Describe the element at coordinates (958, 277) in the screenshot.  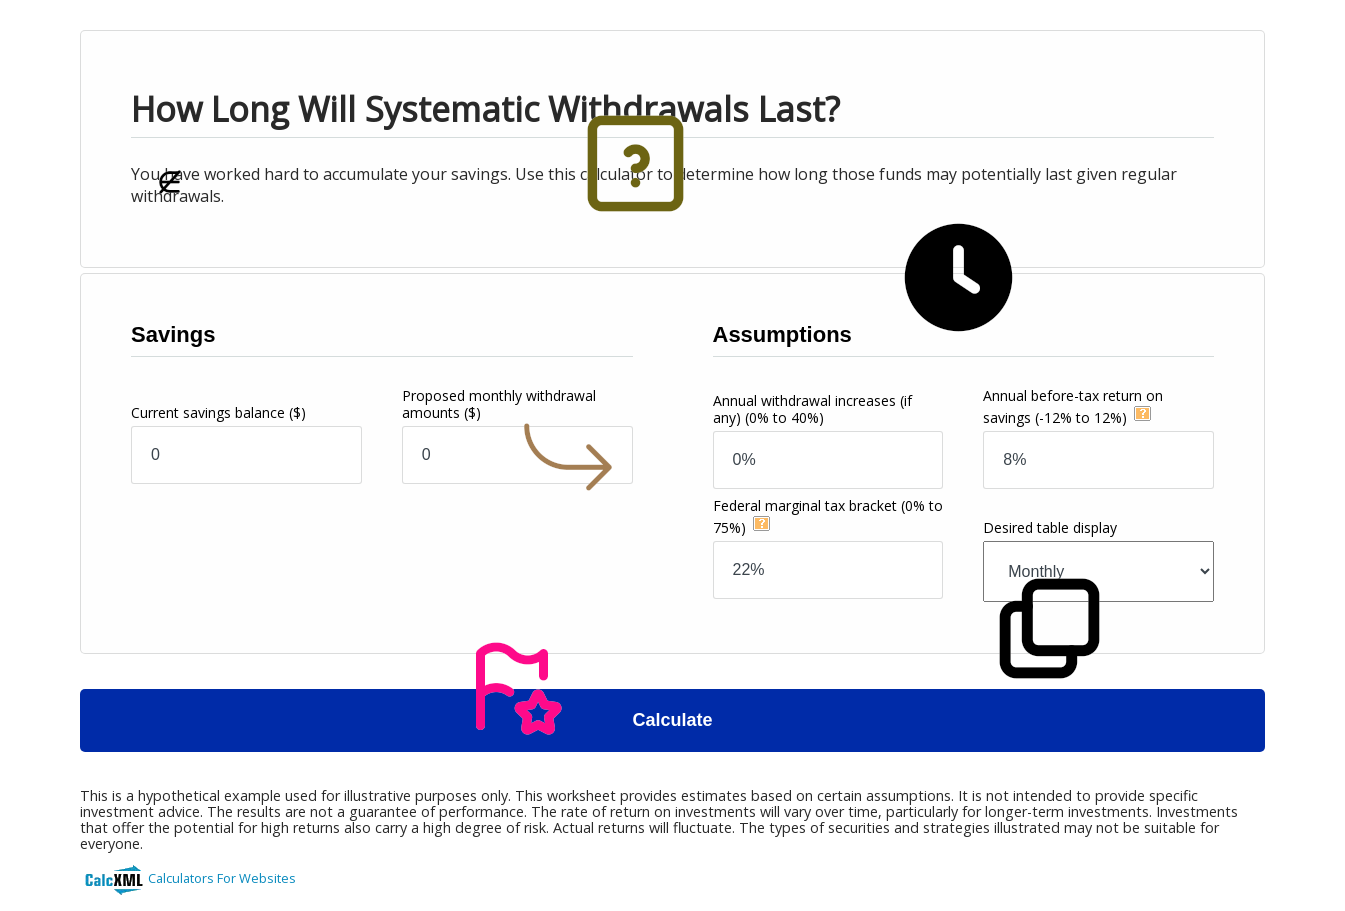
I see `view time or clock settings` at that location.